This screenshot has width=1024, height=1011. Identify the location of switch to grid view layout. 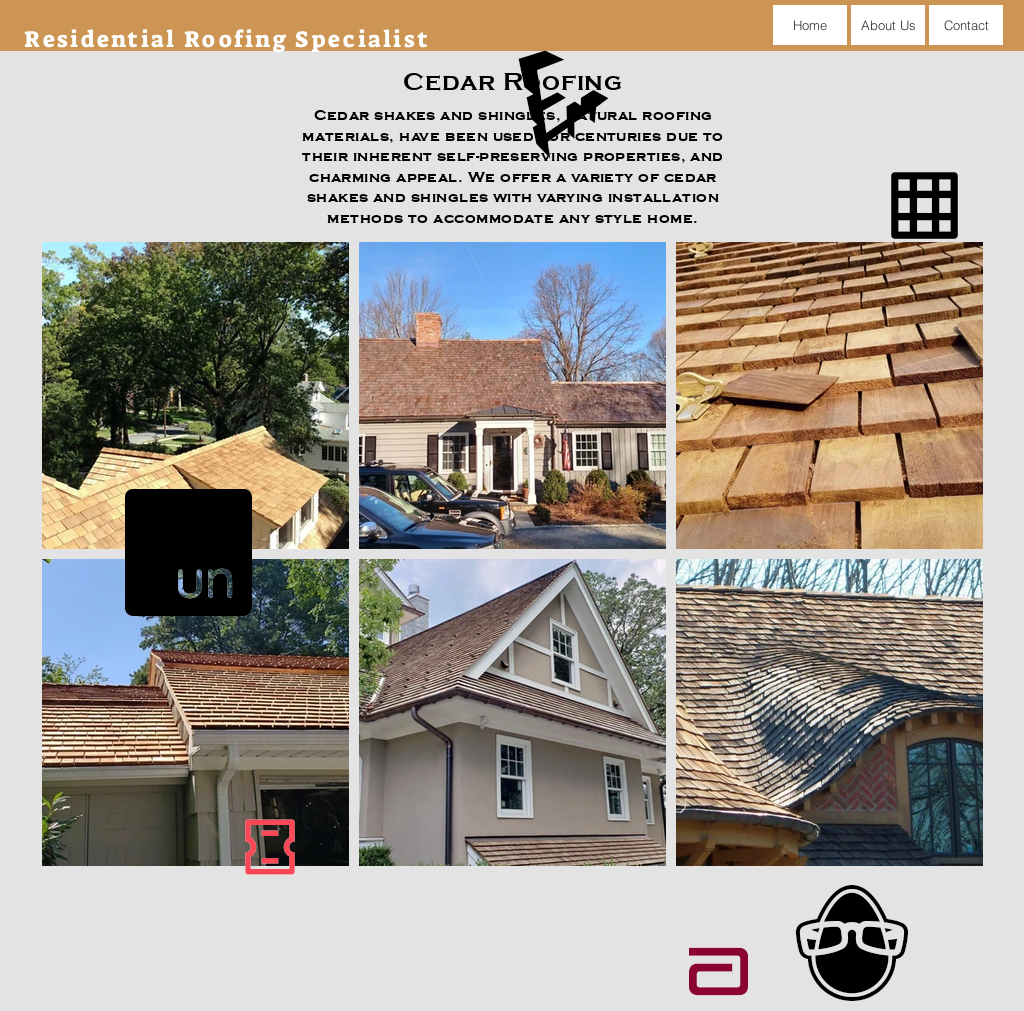
(924, 205).